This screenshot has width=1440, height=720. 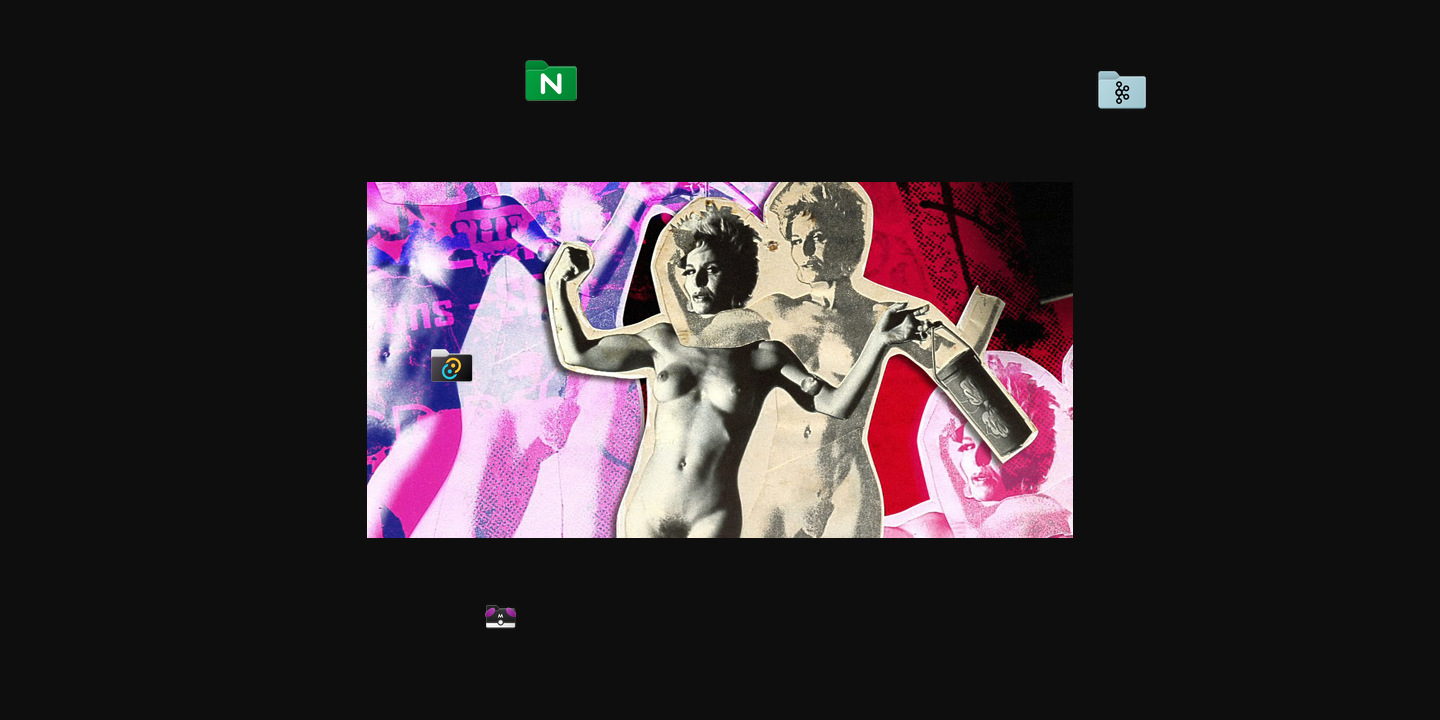 What do you see at coordinates (1122, 91) in the screenshot?
I see `folder containing apache kafka configuration files` at bounding box center [1122, 91].